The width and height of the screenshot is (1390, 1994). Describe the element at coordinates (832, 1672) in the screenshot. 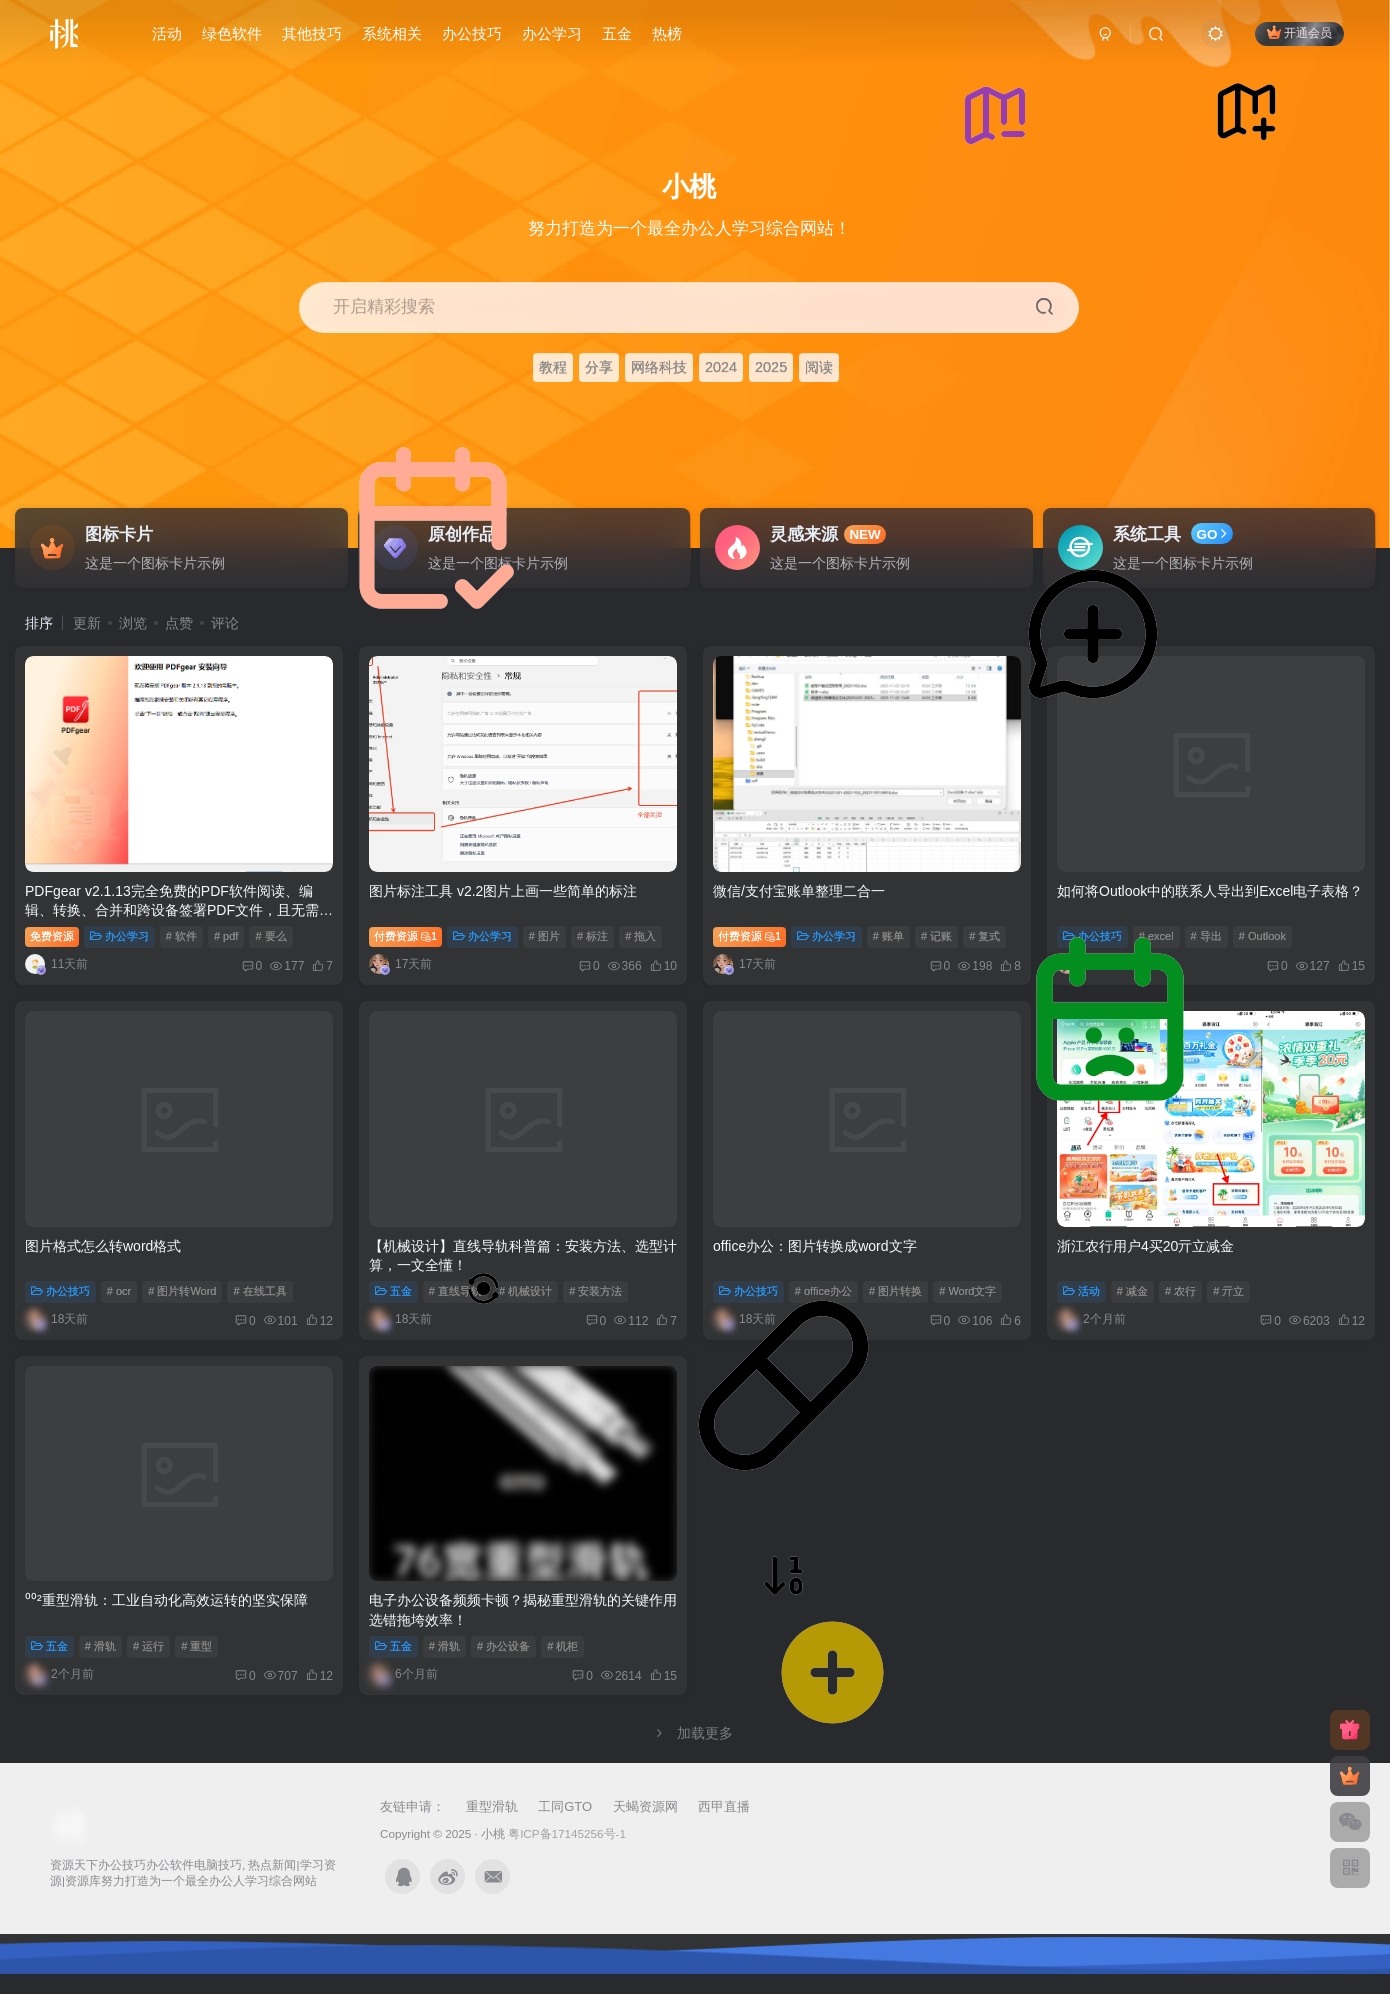

I see `add a new item` at that location.